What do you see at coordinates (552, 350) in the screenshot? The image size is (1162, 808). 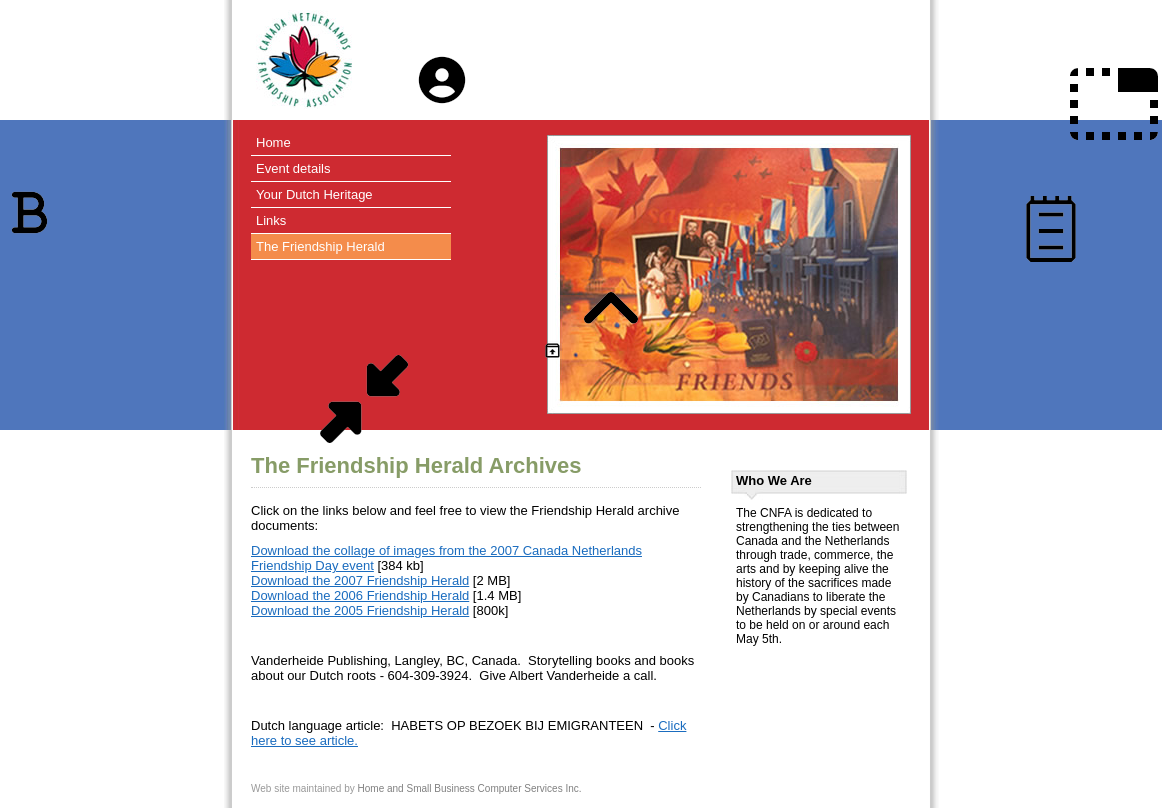 I see `unarchive or restore an item` at bounding box center [552, 350].